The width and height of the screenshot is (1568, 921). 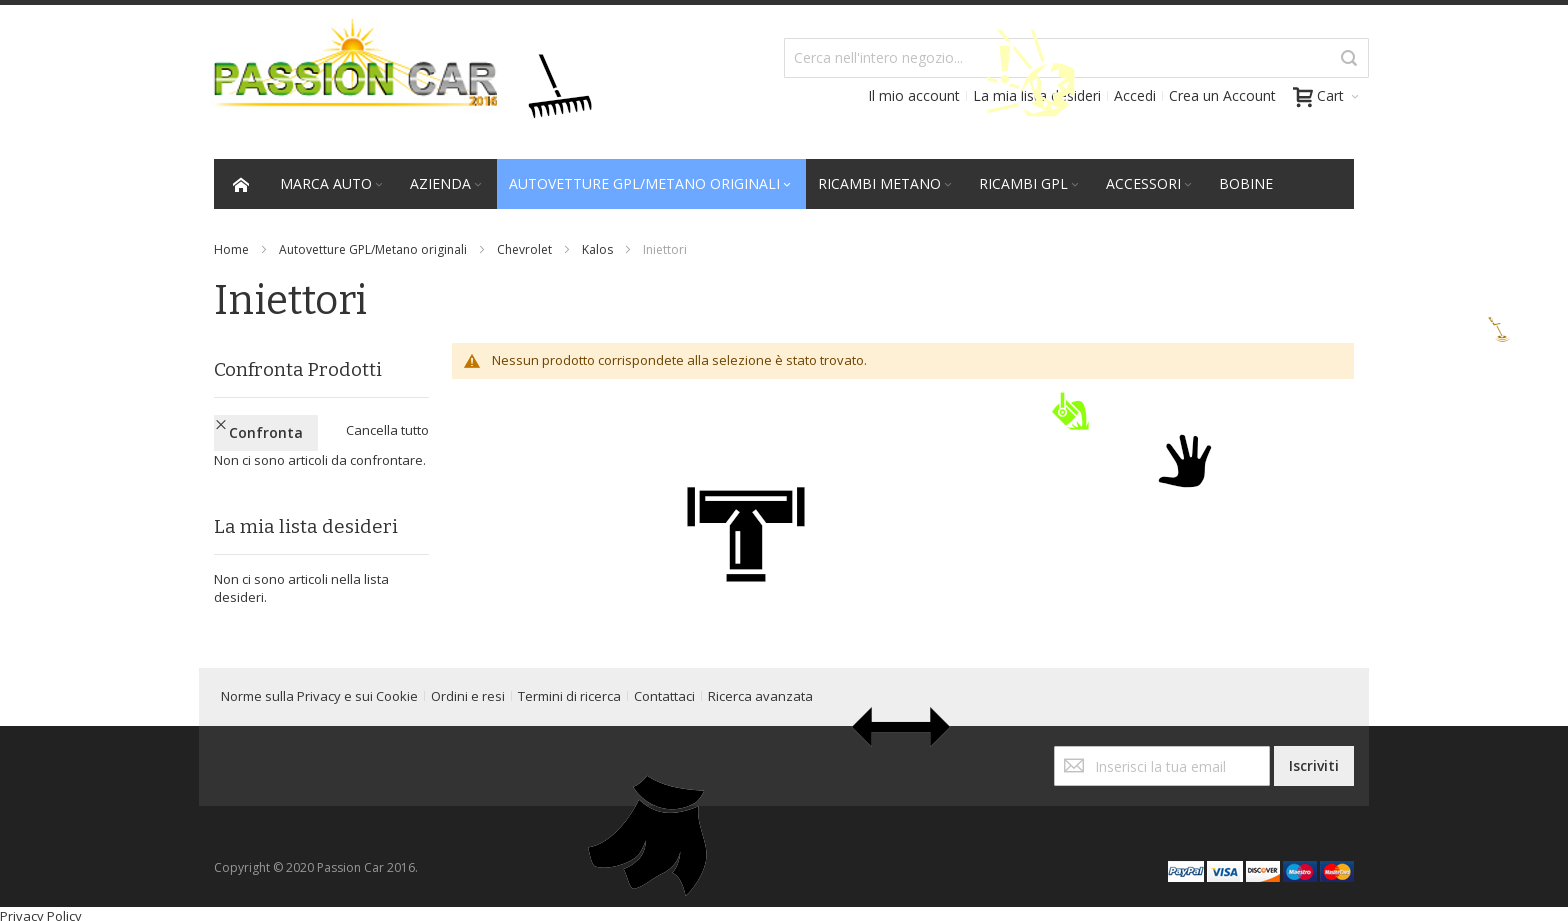 What do you see at coordinates (1185, 461) in the screenshot?
I see `tap to interact or grab an object` at bounding box center [1185, 461].